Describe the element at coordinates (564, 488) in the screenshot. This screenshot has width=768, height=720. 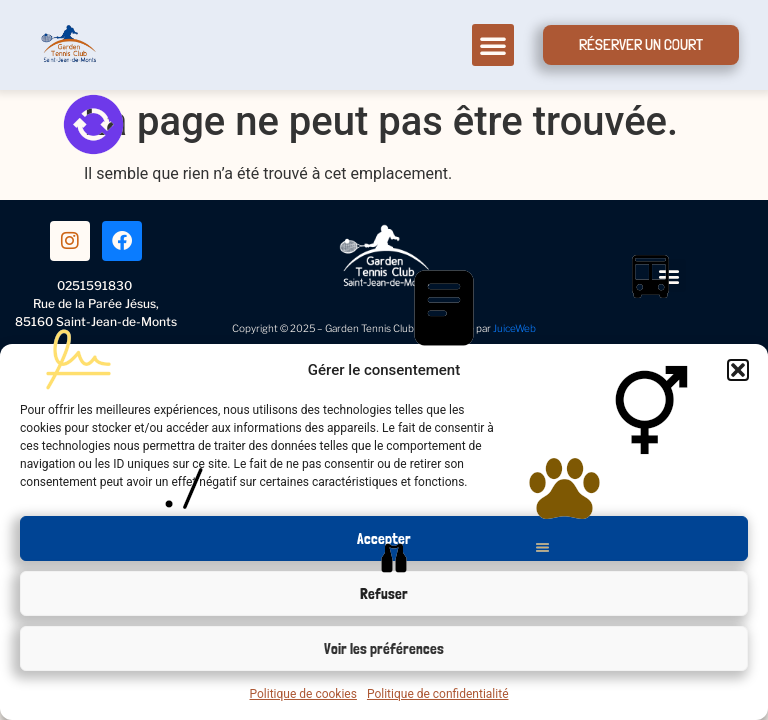
I see `access pet-related features or settings` at that location.